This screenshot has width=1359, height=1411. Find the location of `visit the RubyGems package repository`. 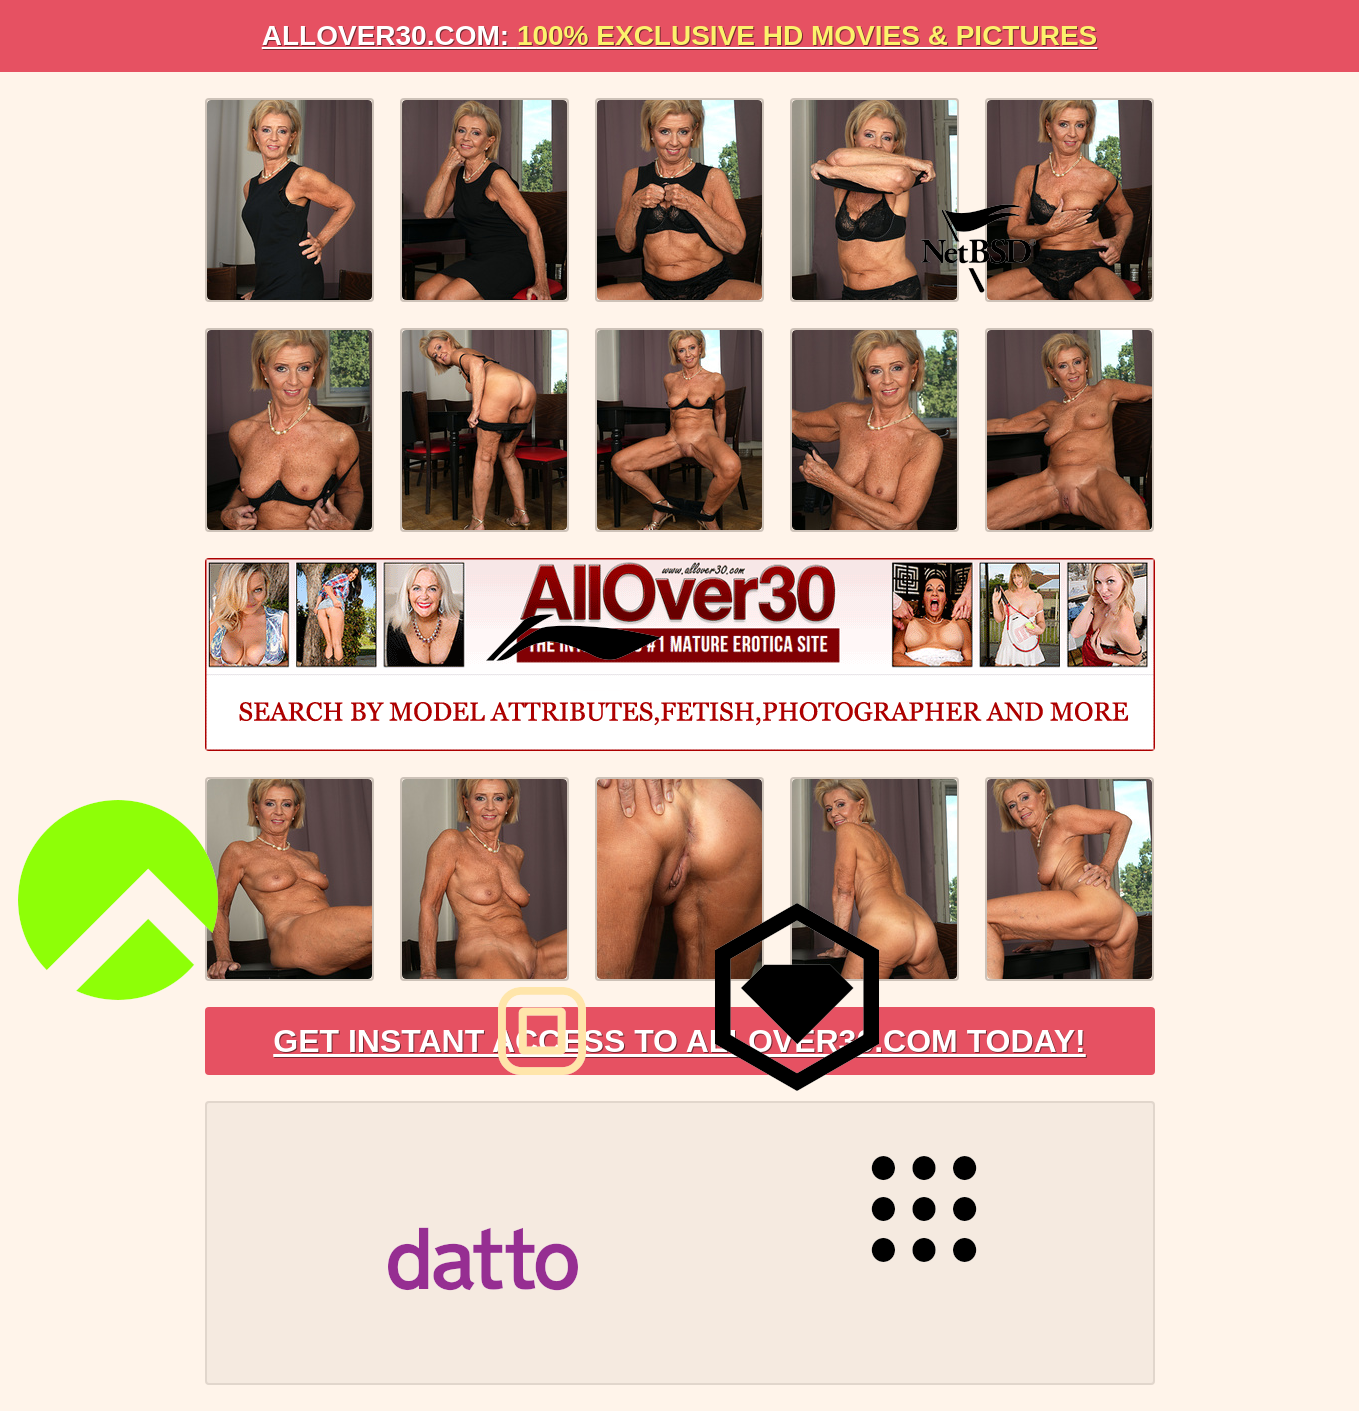

visit the RubyGems package repository is located at coordinates (797, 997).